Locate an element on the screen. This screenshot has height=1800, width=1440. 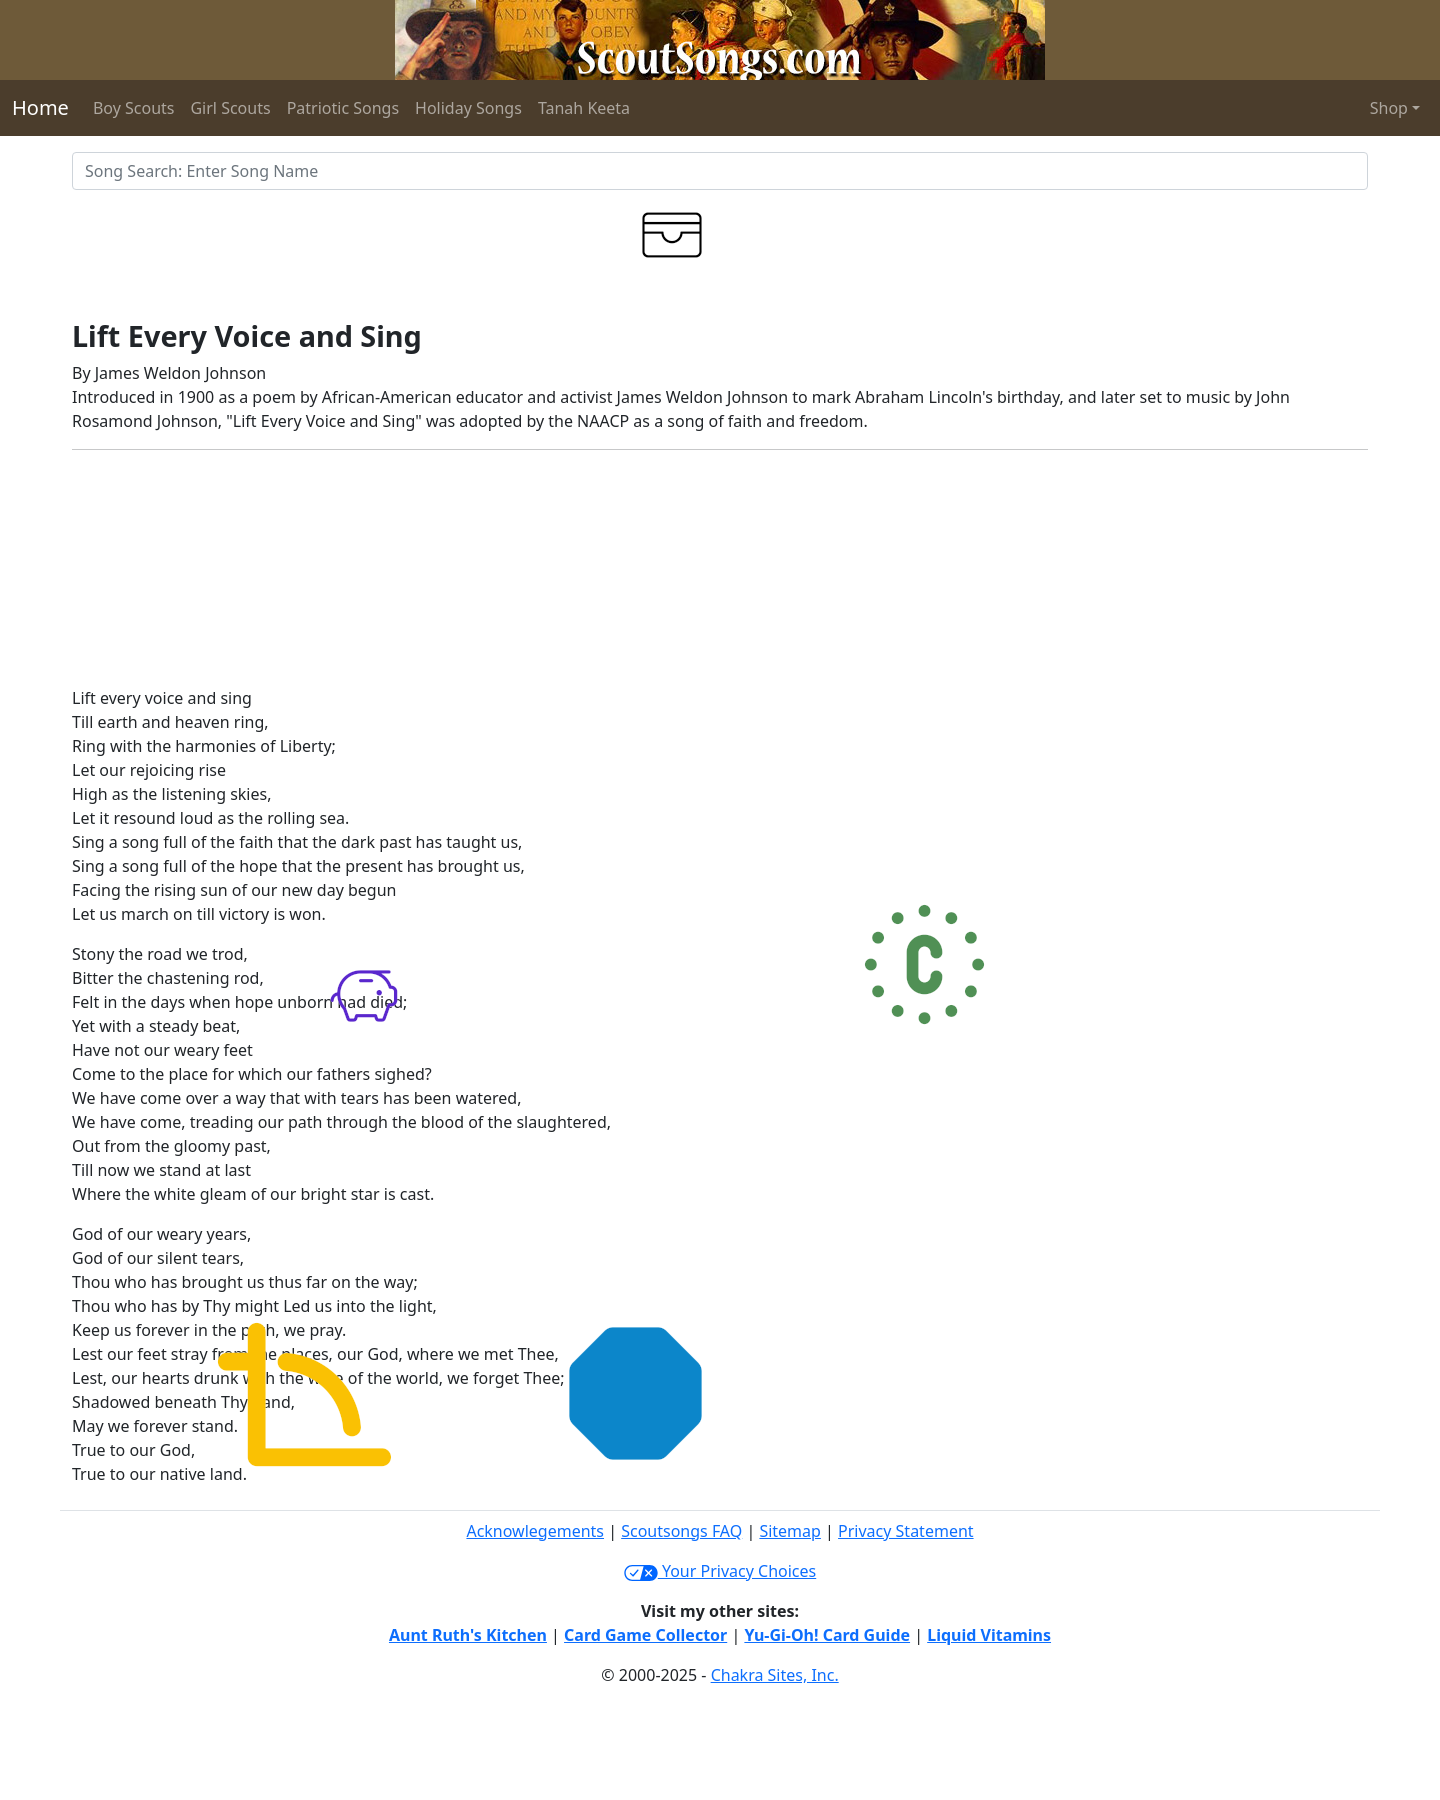
access savings or budget features is located at coordinates (365, 996).